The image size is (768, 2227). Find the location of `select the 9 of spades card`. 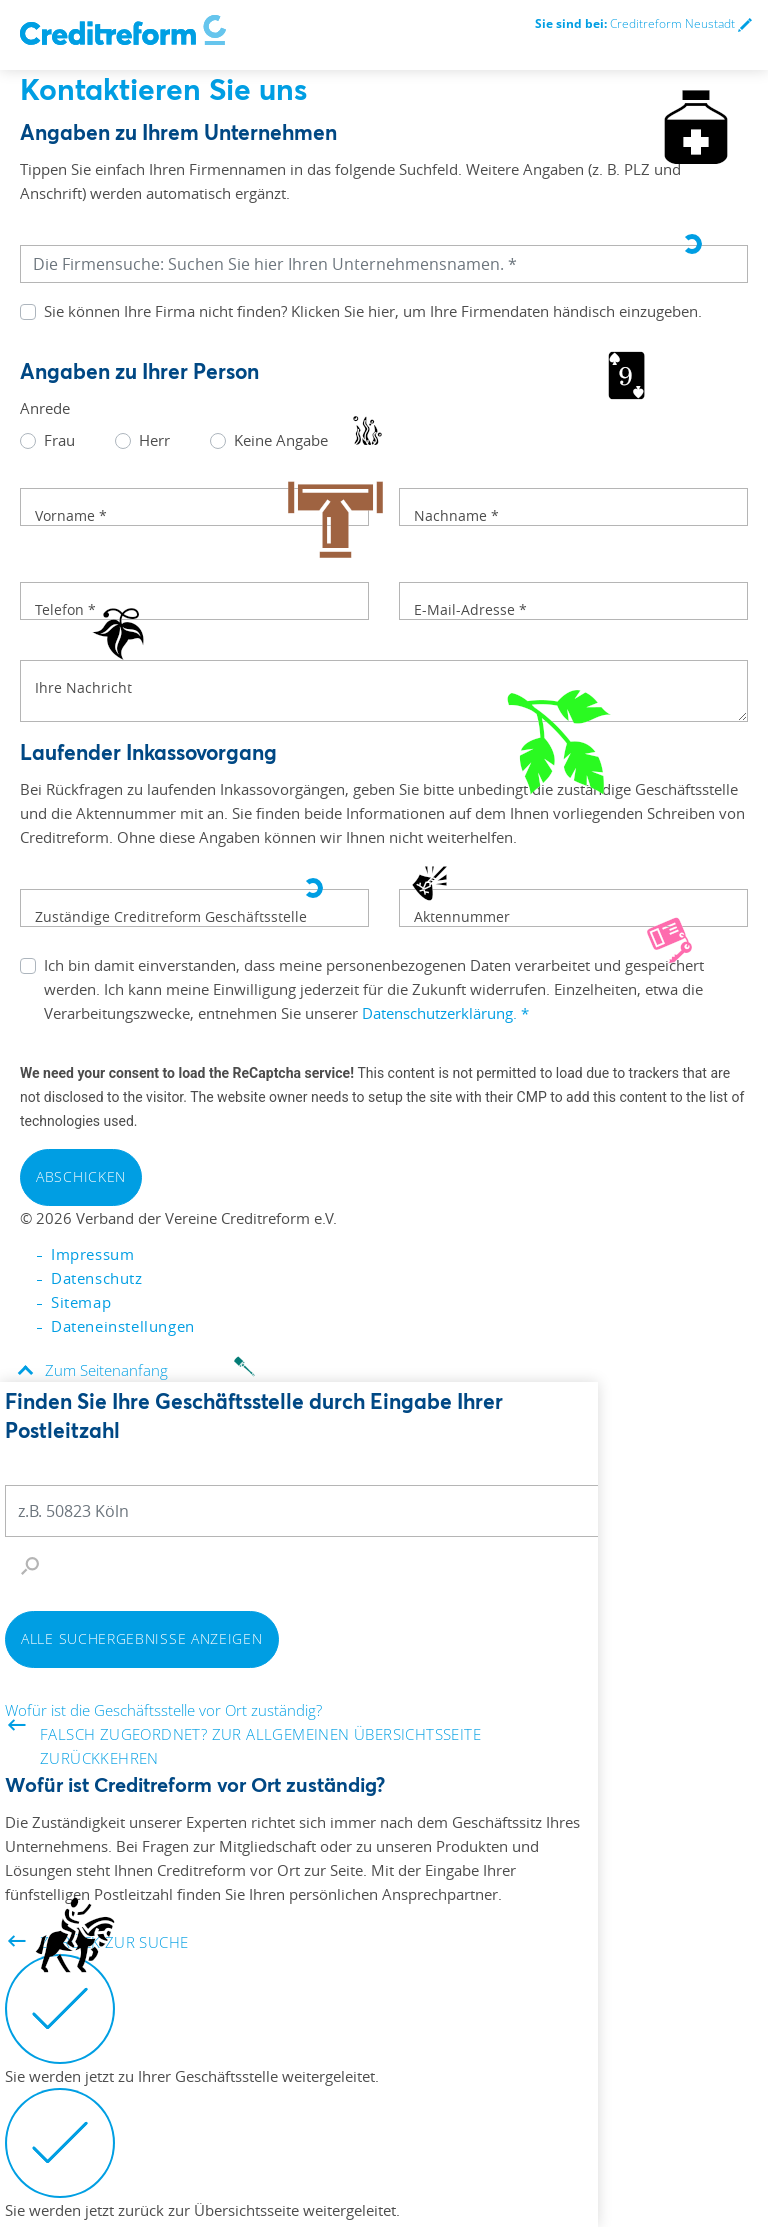

select the 9 of spades card is located at coordinates (626, 375).